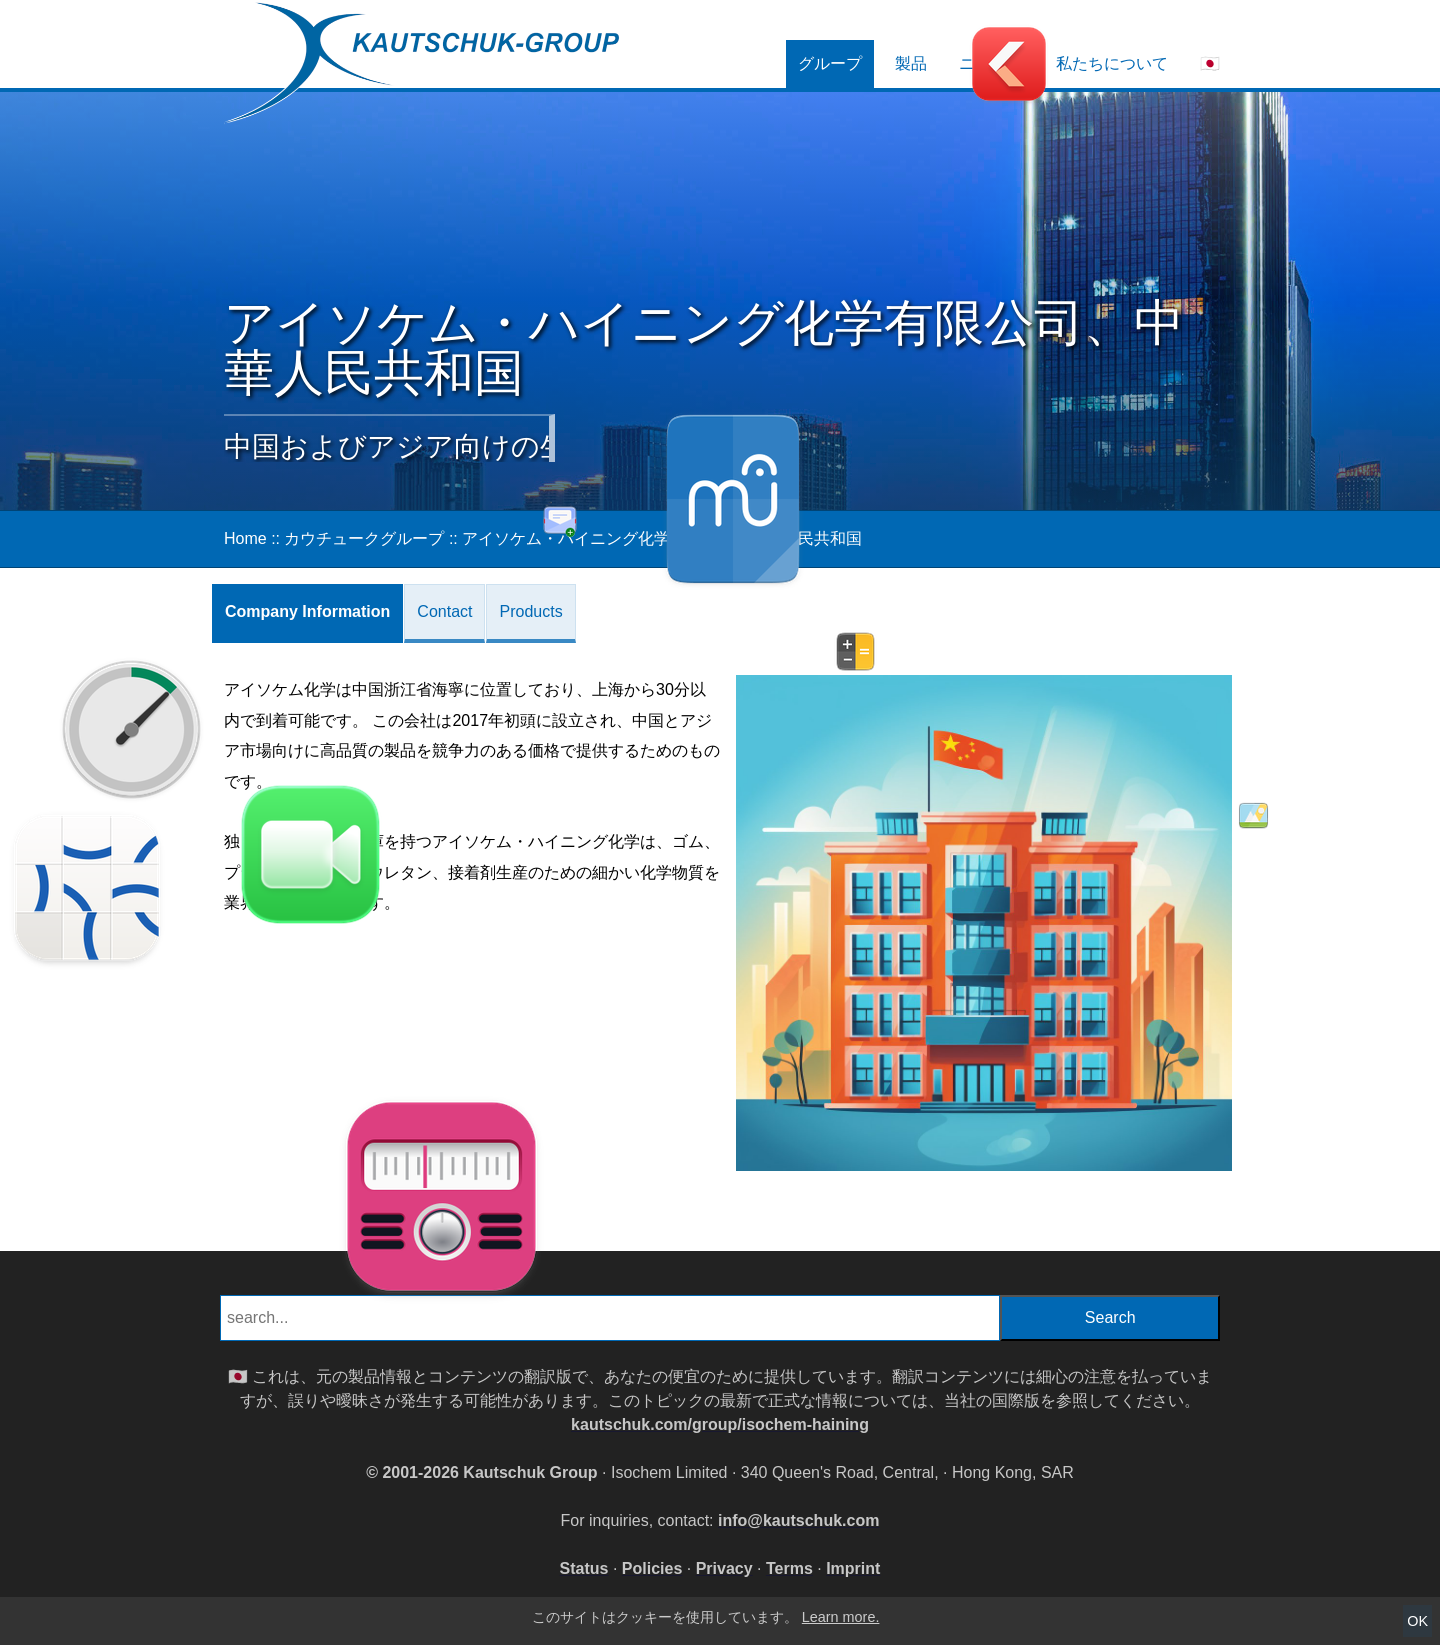 The width and height of the screenshot is (1440, 1645). What do you see at coordinates (1009, 64) in the screenshot?
I see `open haguichi VPN network manager` at bounding box center [1009, 64].